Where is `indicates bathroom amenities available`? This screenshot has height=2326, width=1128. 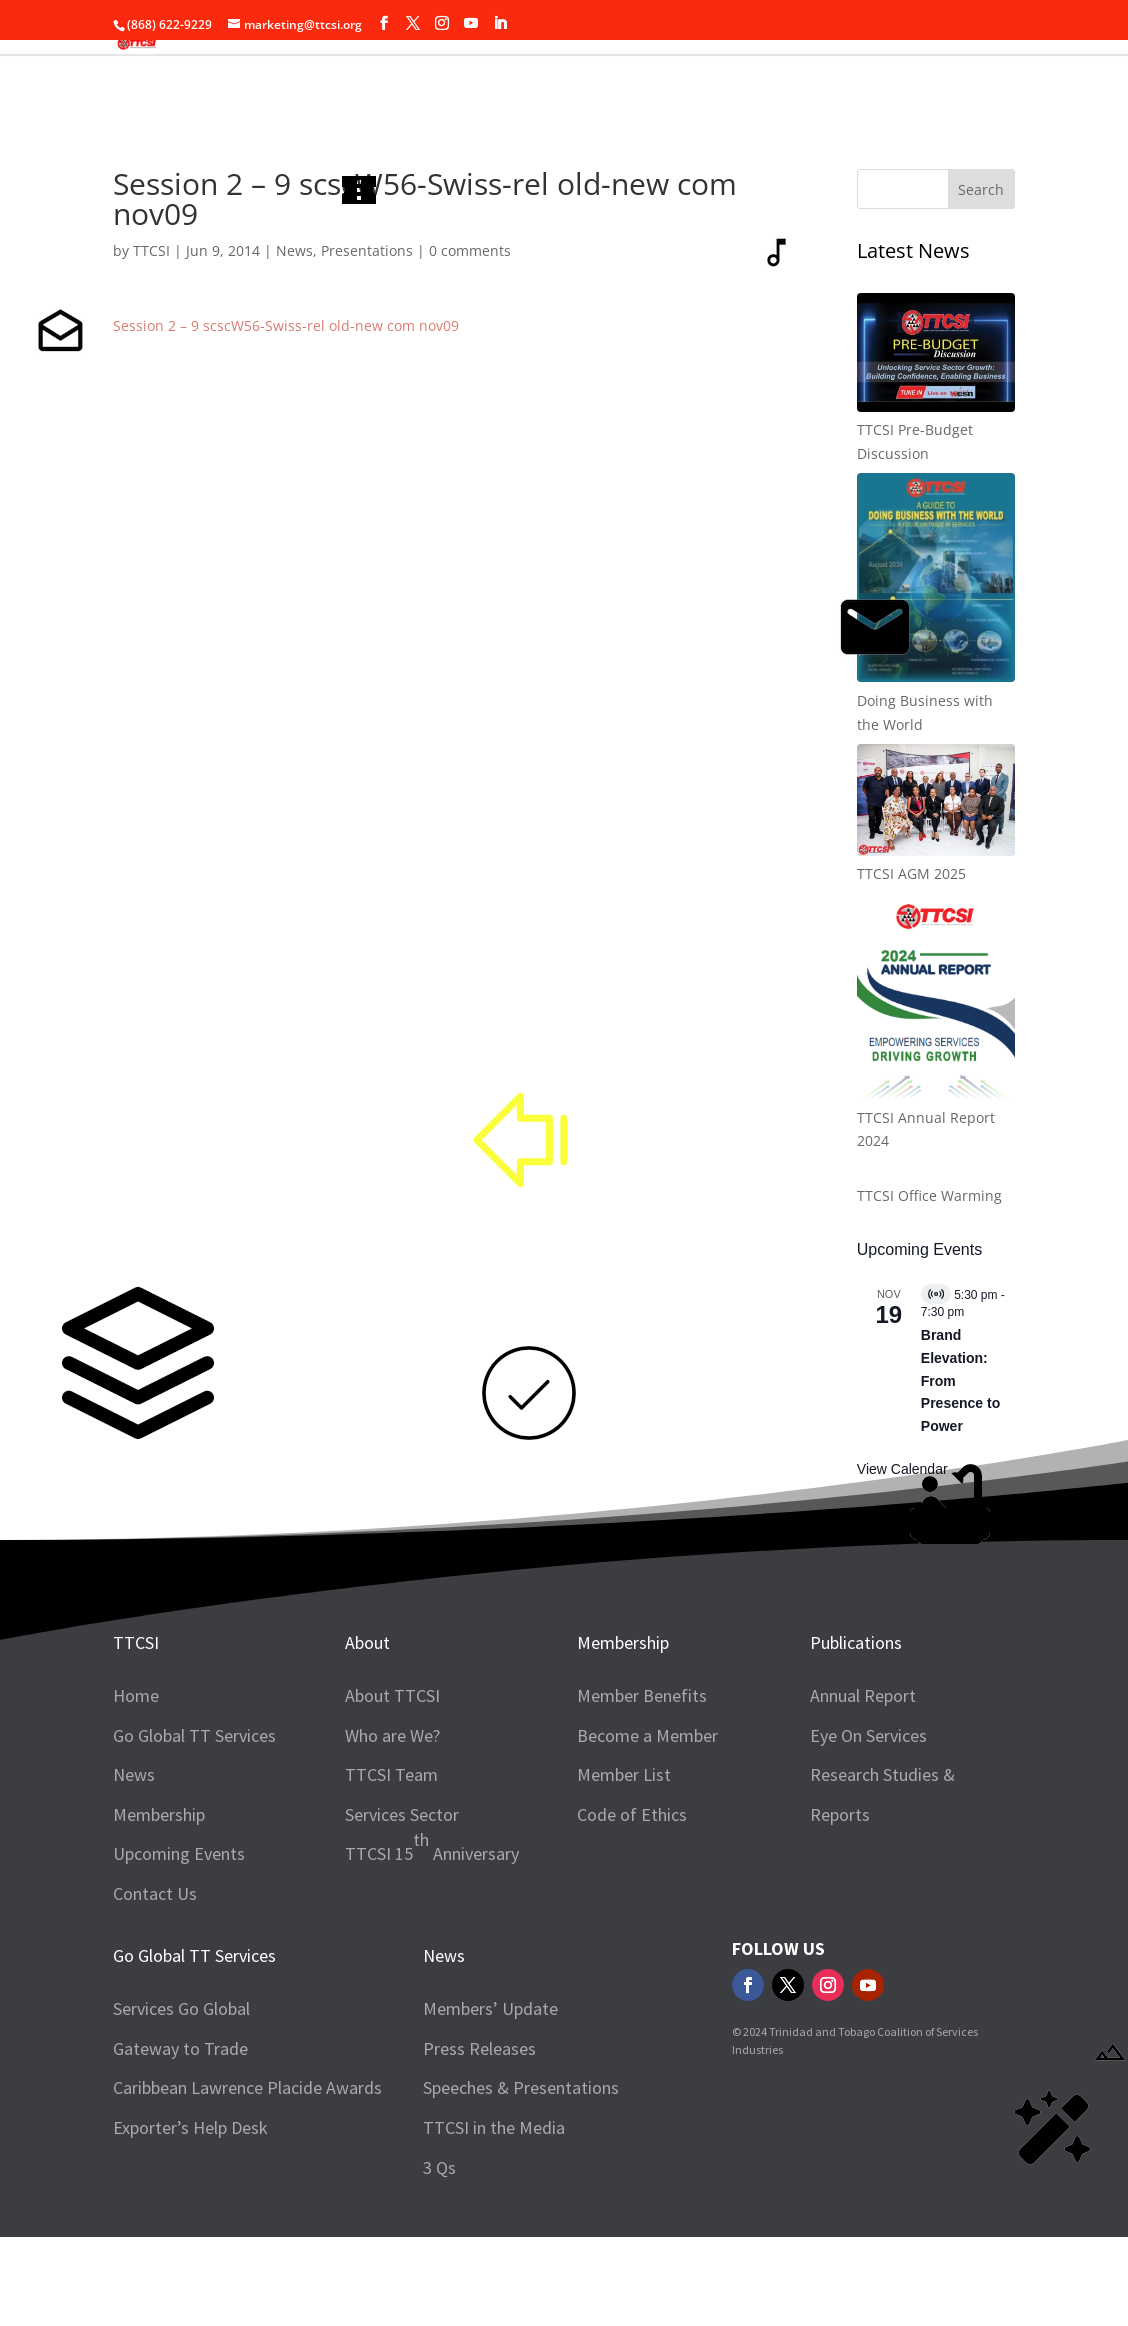
indicates bathroom amenities available is located at coordinates (950, 1504).